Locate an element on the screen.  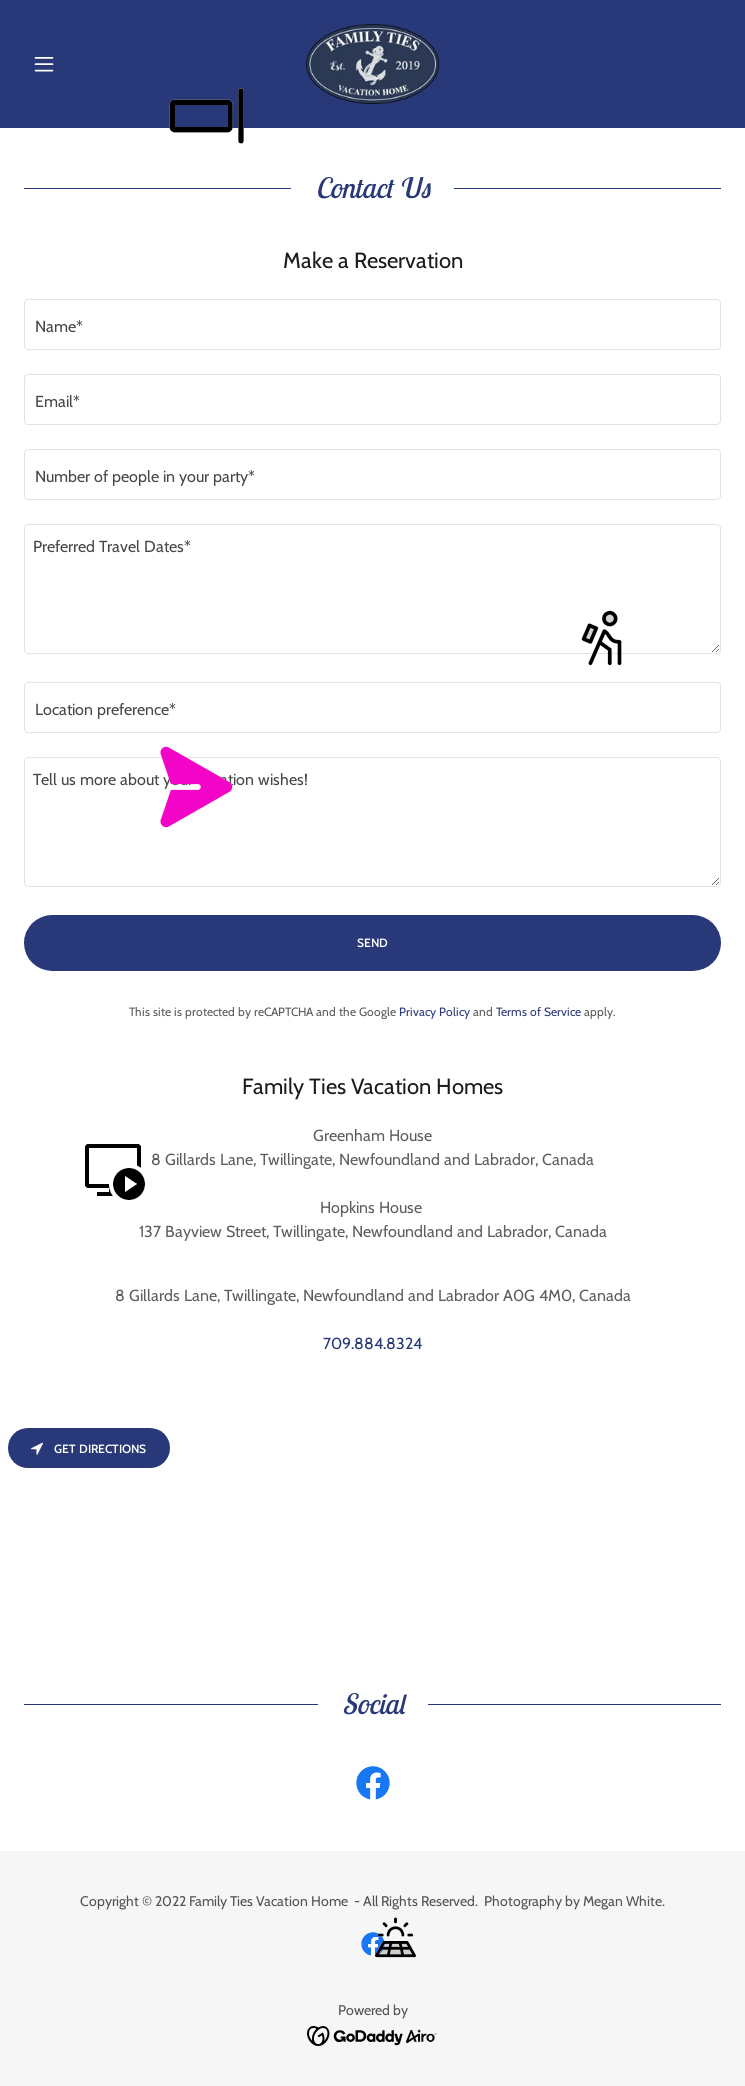
indicates a virtual machine is currently running is located at coordinates (113, 1168).